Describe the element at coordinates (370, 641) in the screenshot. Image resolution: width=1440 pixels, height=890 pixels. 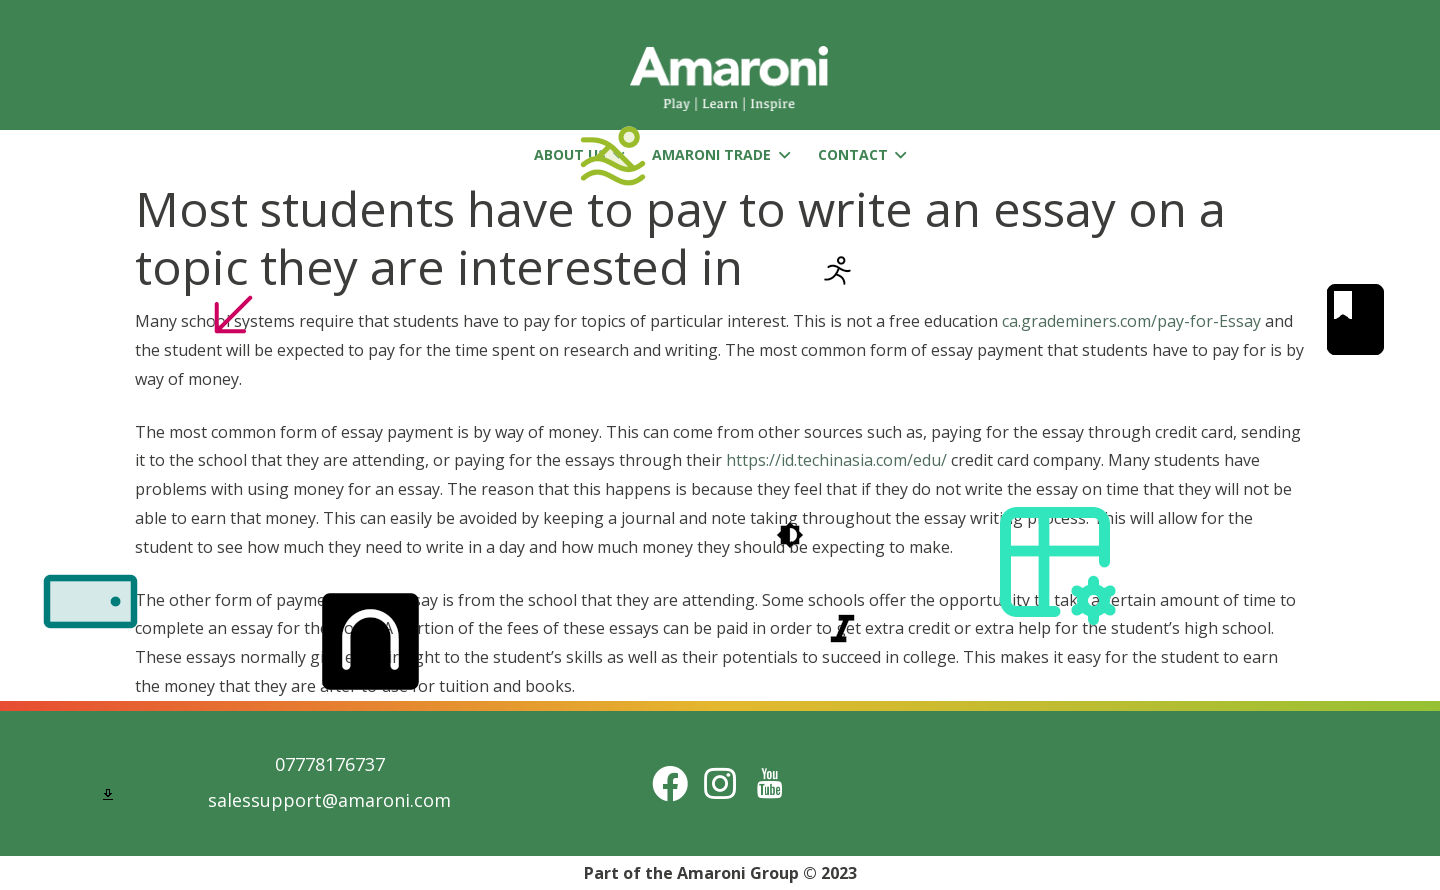
I see `represents a set intersection or overlap operation` at that location.